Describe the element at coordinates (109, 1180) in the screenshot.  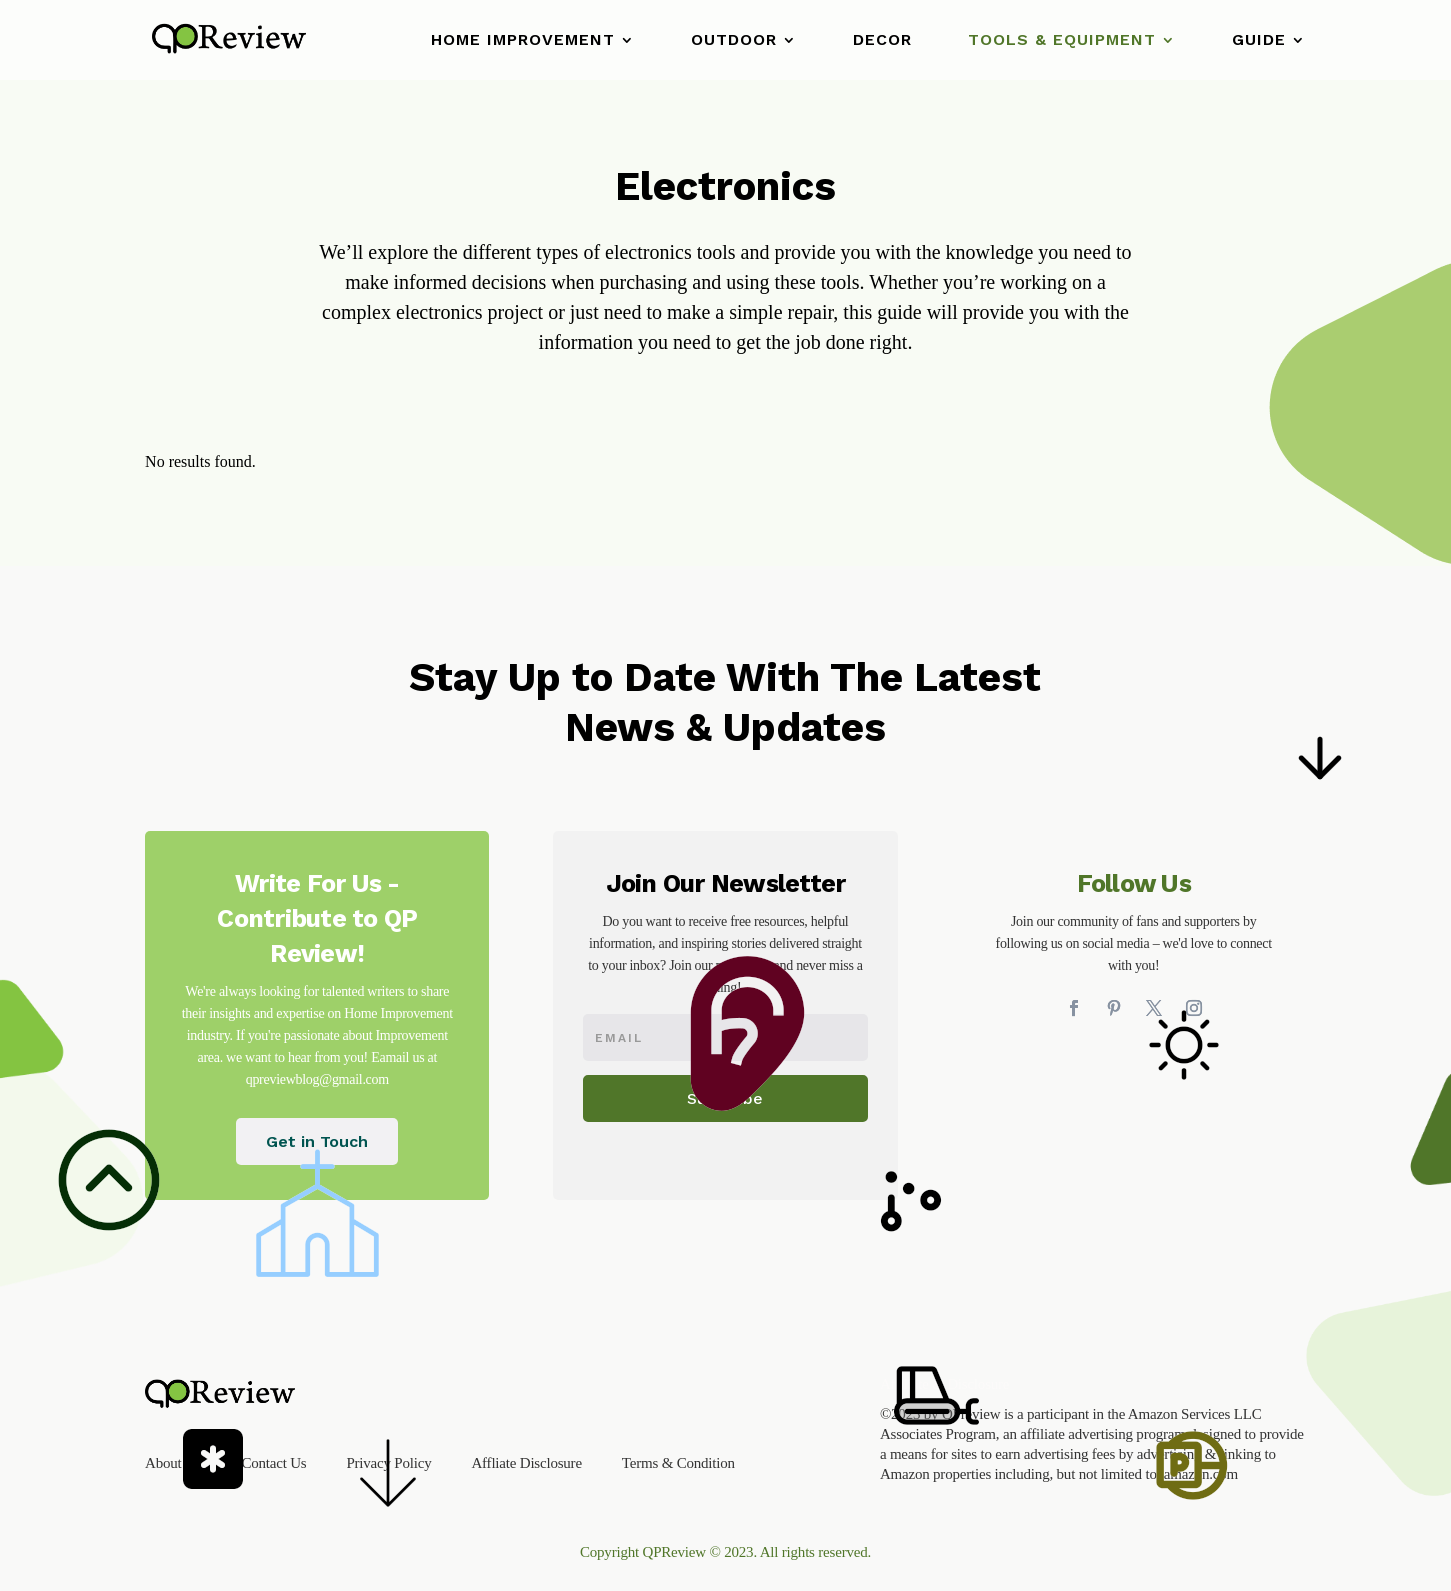
I see `scroll to top of page` at that location.